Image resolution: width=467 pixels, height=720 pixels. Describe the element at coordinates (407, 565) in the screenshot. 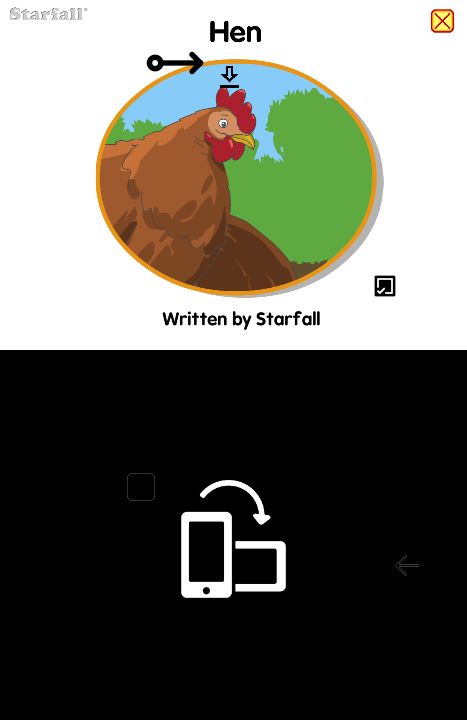

I see `go back to the previous screen` at that location.